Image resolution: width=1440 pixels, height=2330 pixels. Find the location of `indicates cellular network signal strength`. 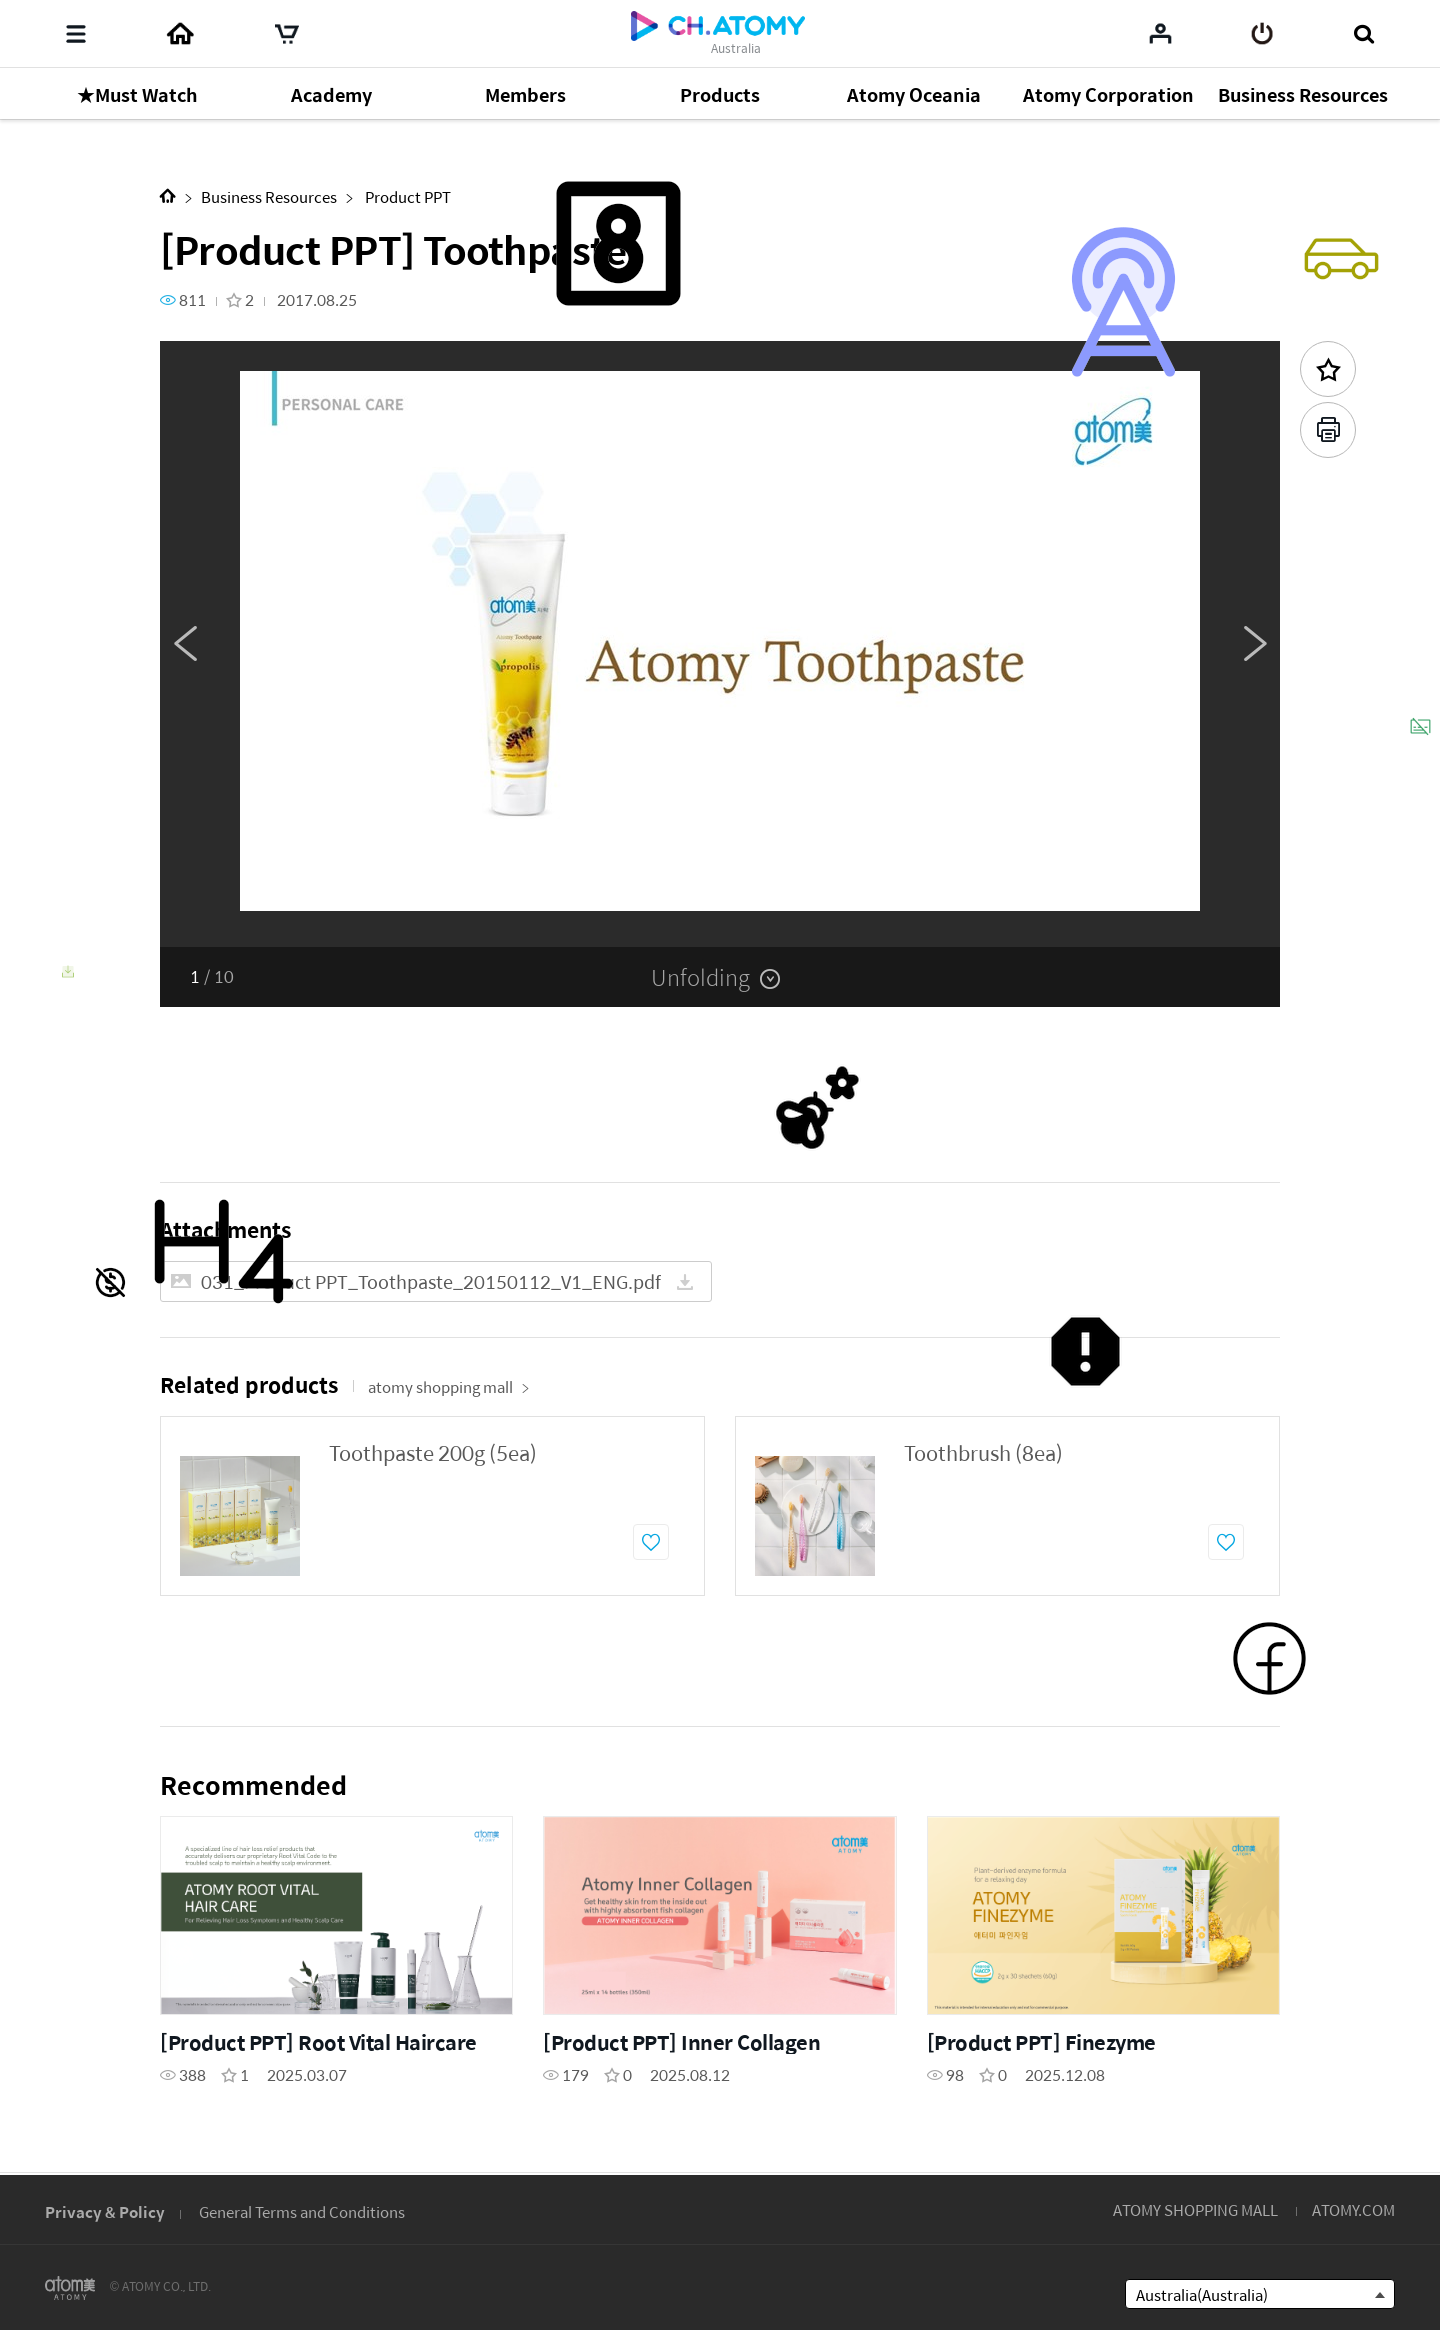

indicates cellular network signal strength is located at coordinates (1123, 304).